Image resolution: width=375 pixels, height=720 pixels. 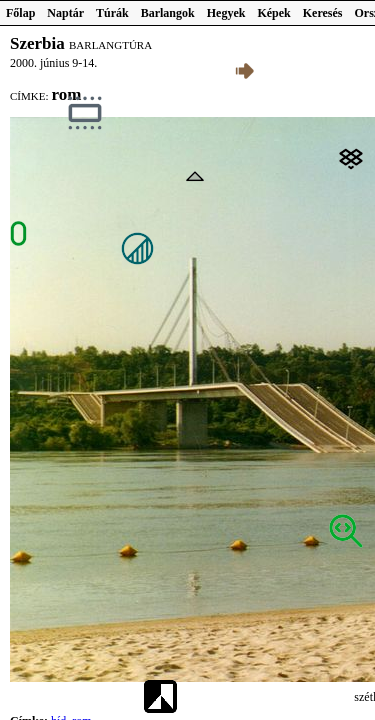 What do you see at coordinates (346, 531) in the screenshot?
I see `inspect or zoom into code` at bounding box center [346, 531].